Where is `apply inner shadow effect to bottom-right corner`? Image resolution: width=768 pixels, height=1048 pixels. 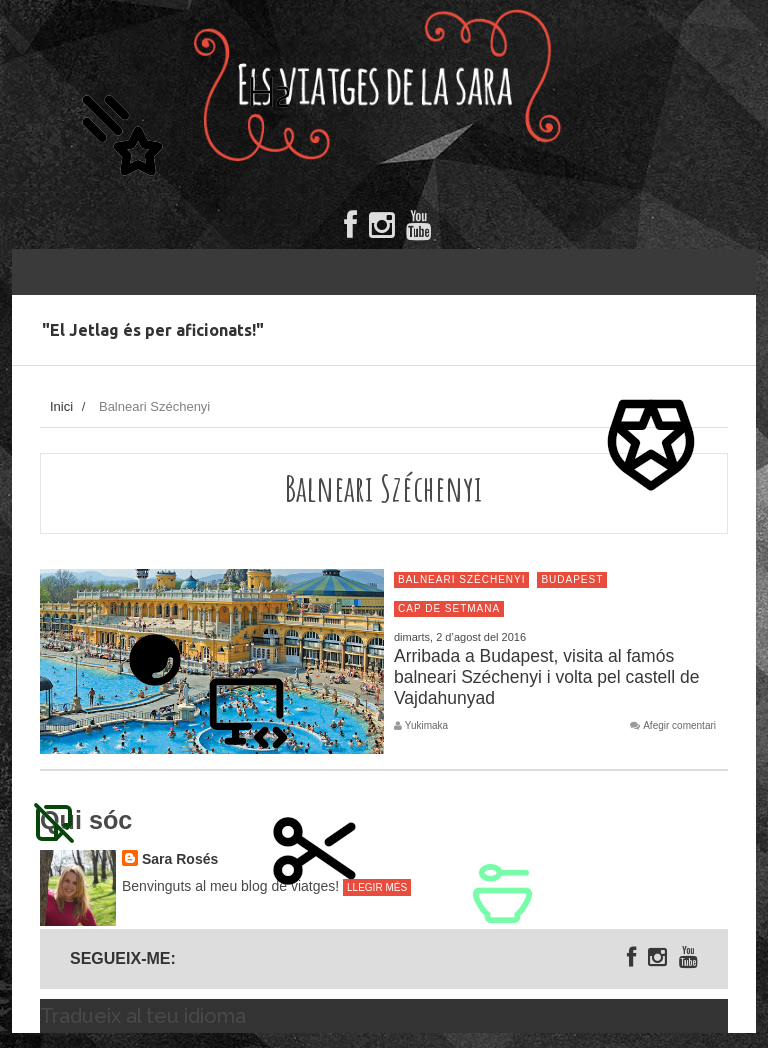
apply inner shadow effect to bottom-right corner is located at coordinates (155, 660).